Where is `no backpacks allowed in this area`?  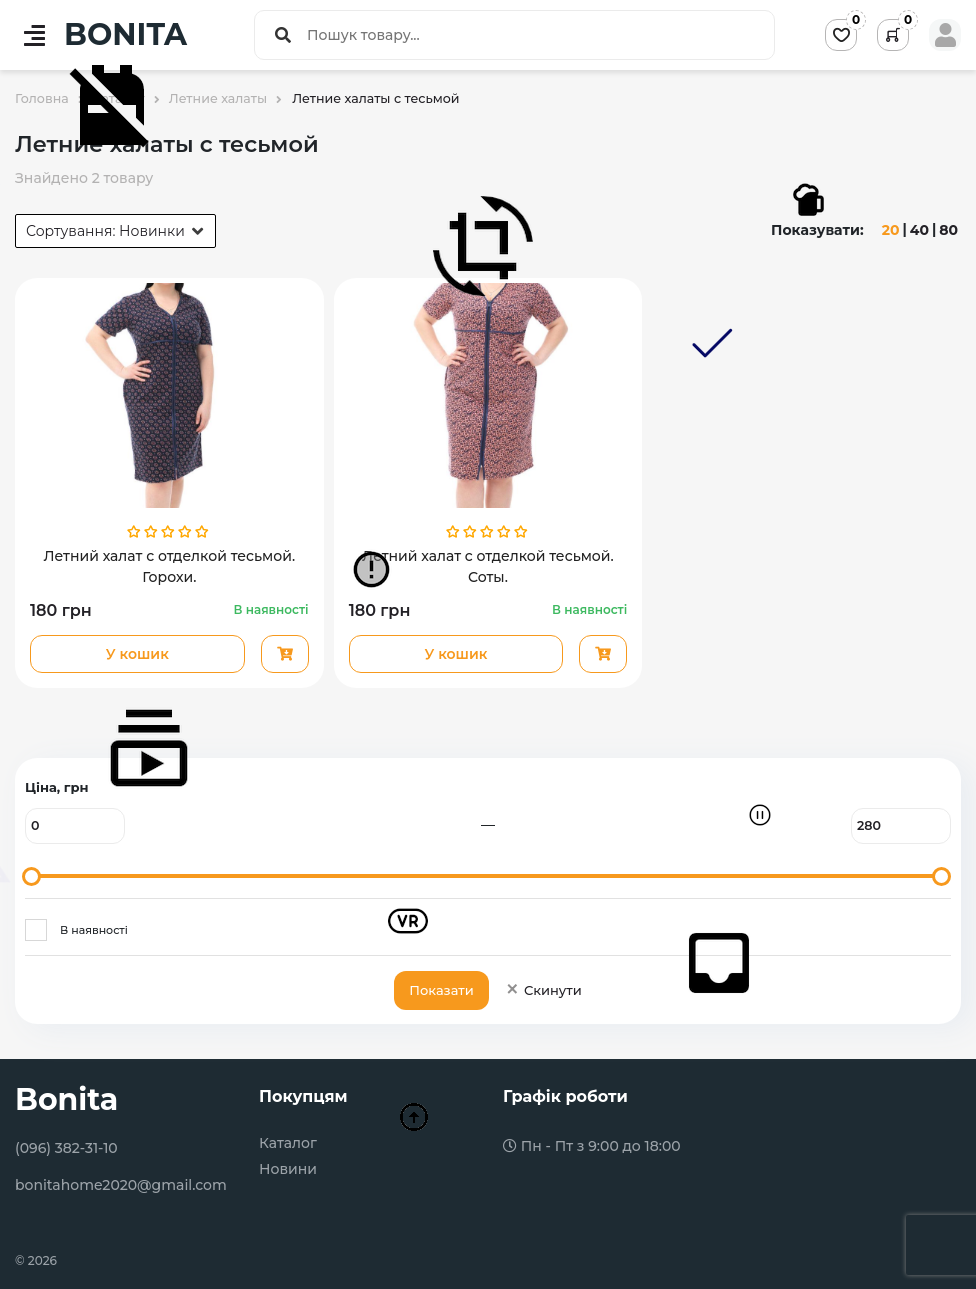
no backpacks allowed in this area is located at coordinates (112, 105).